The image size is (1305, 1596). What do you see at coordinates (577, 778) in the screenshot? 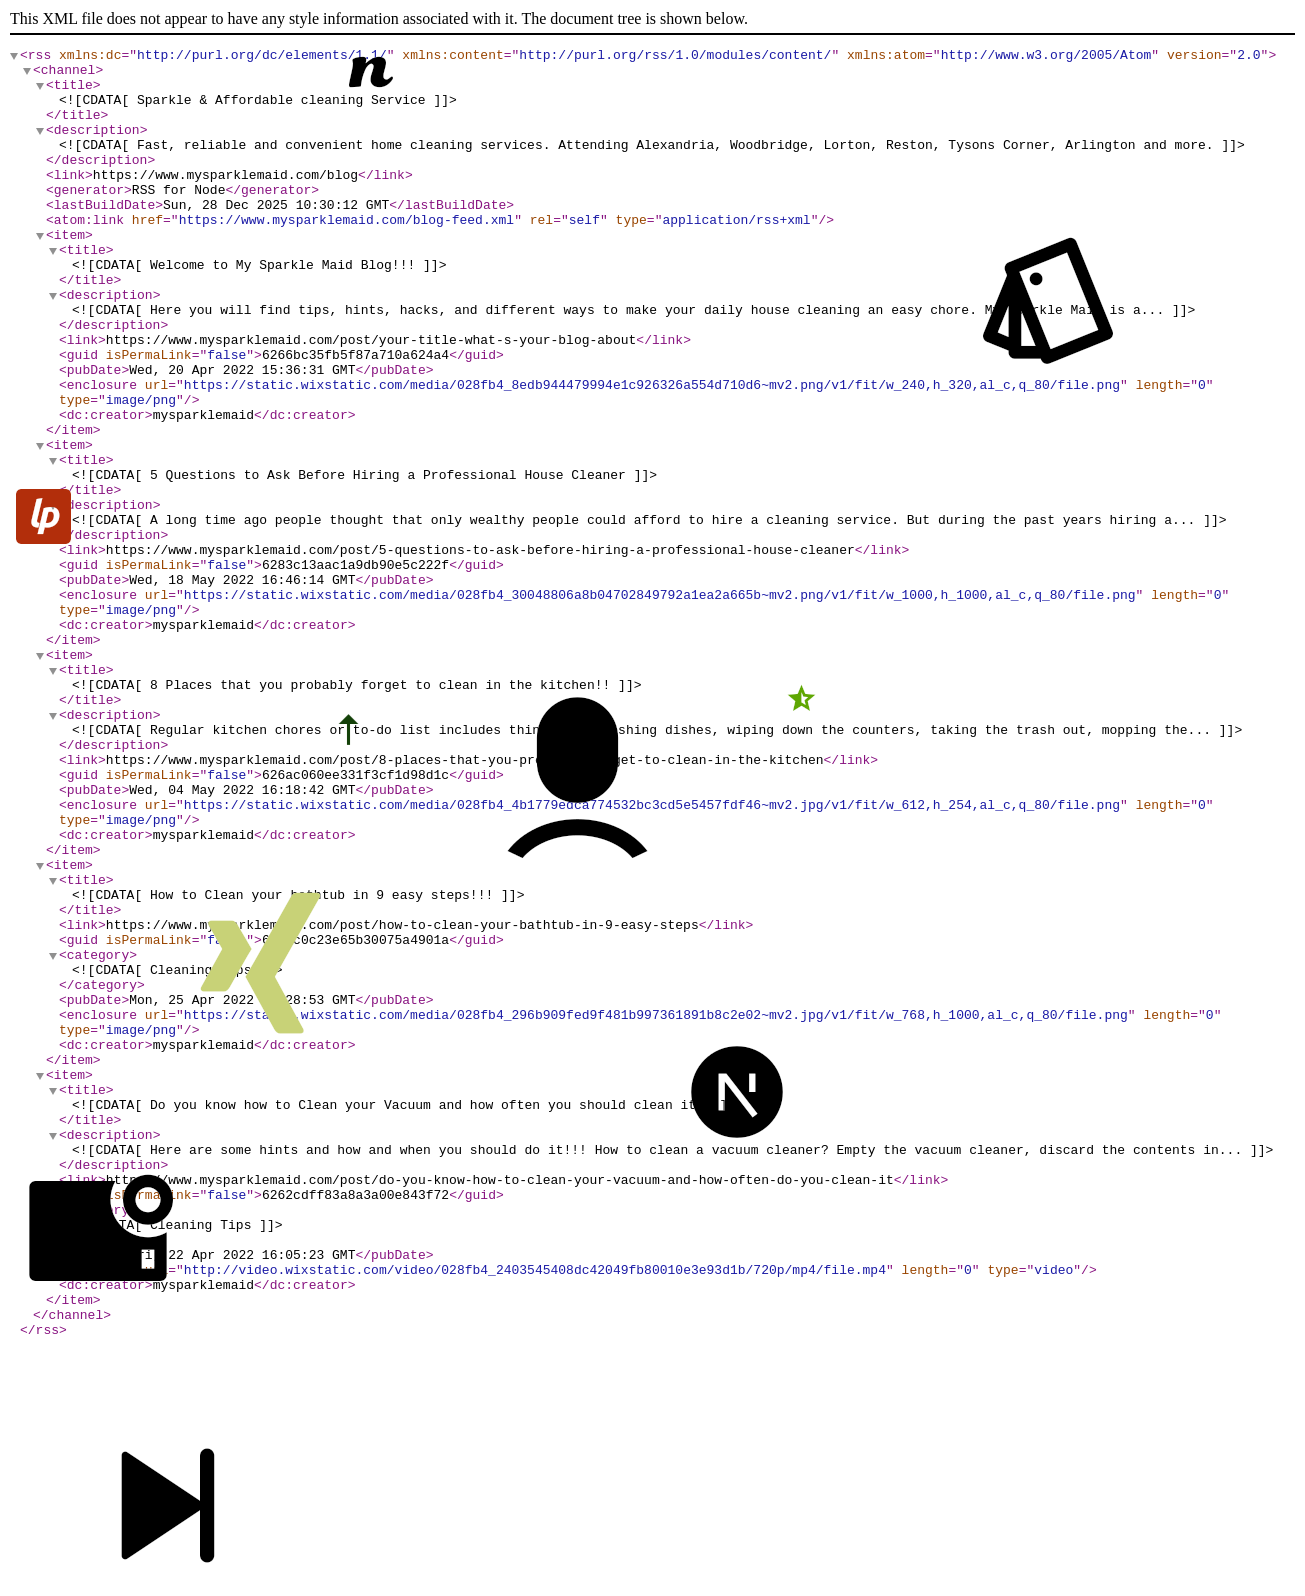
I see `view your profile` at bounding box center [577, 778].